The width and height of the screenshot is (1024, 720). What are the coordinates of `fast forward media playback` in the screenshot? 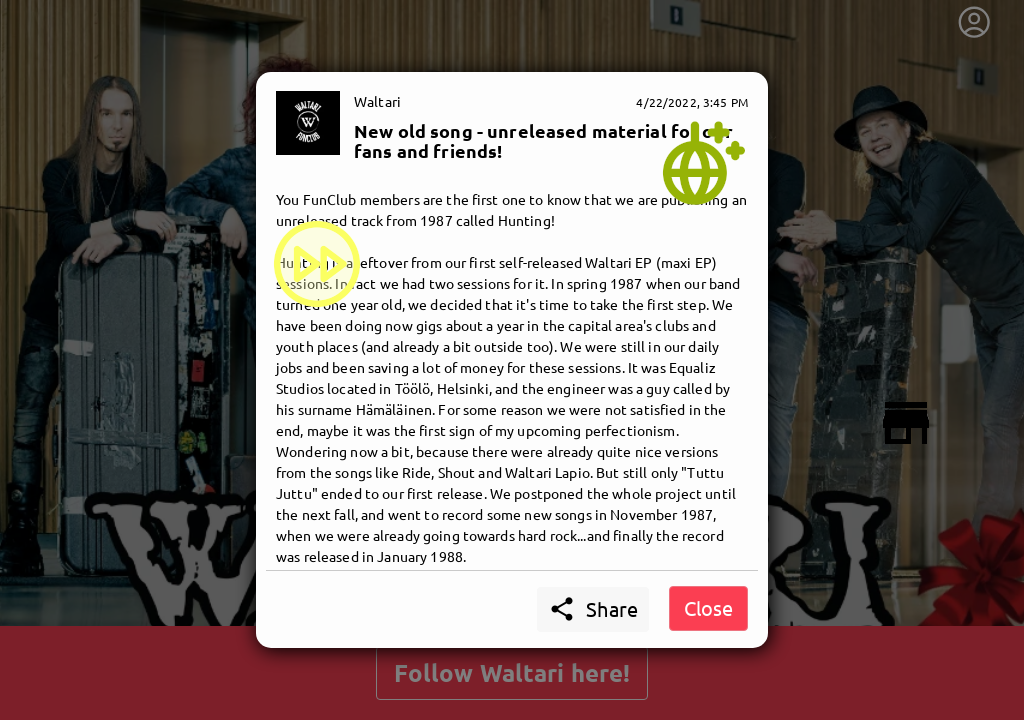 It's located at (317, 264).